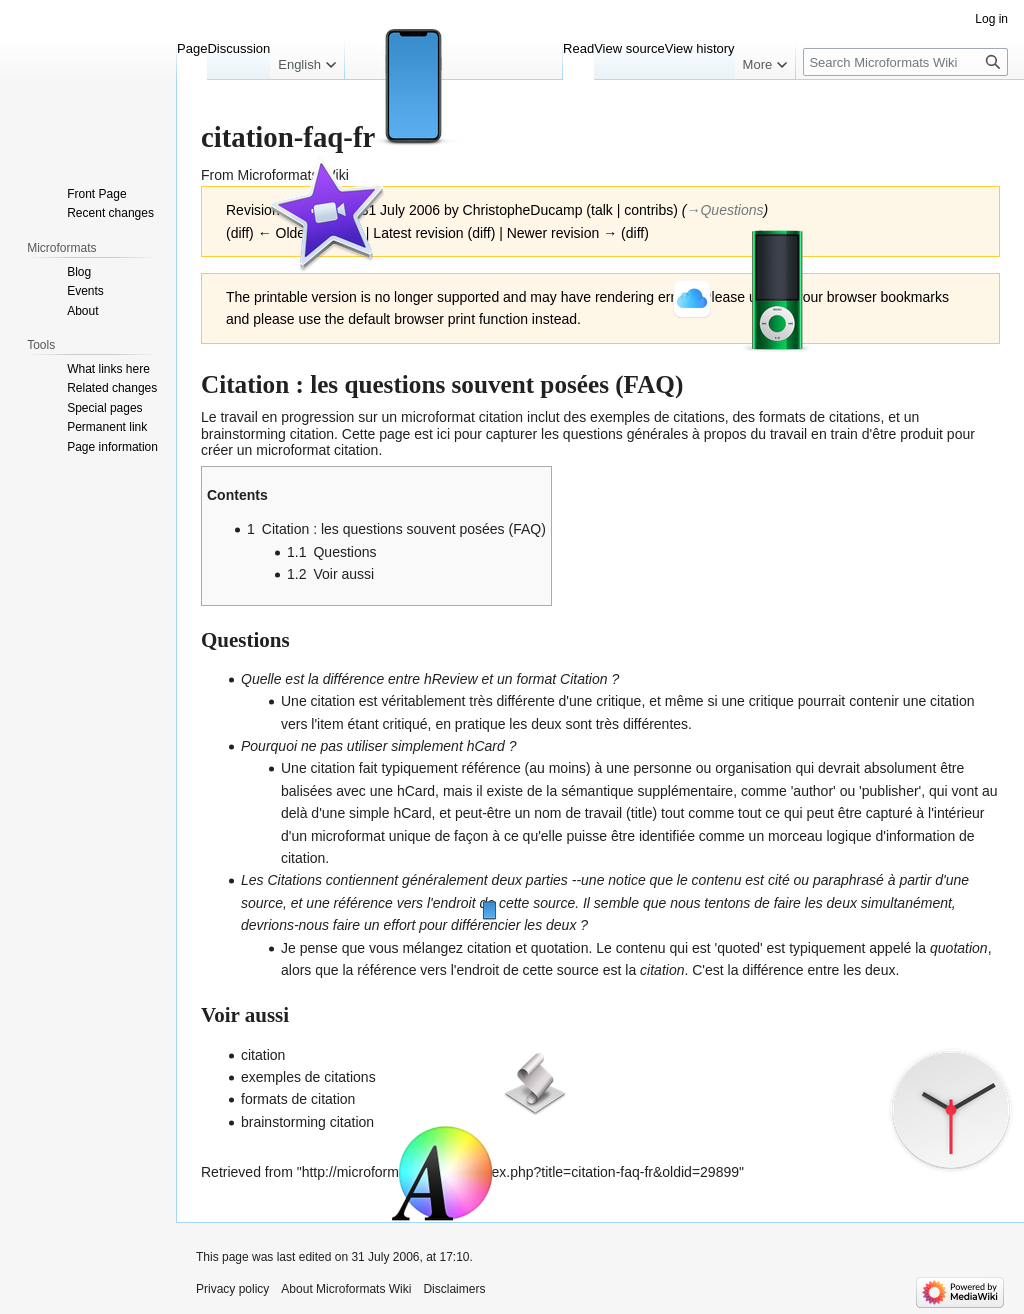 Image resolution: width=1024 pixels, height=1314 pixels. What do you see at coordinates (489, 910) in the screenshot?
I see `iPad Air device in connected devices list` at bounding box center [489, 910].